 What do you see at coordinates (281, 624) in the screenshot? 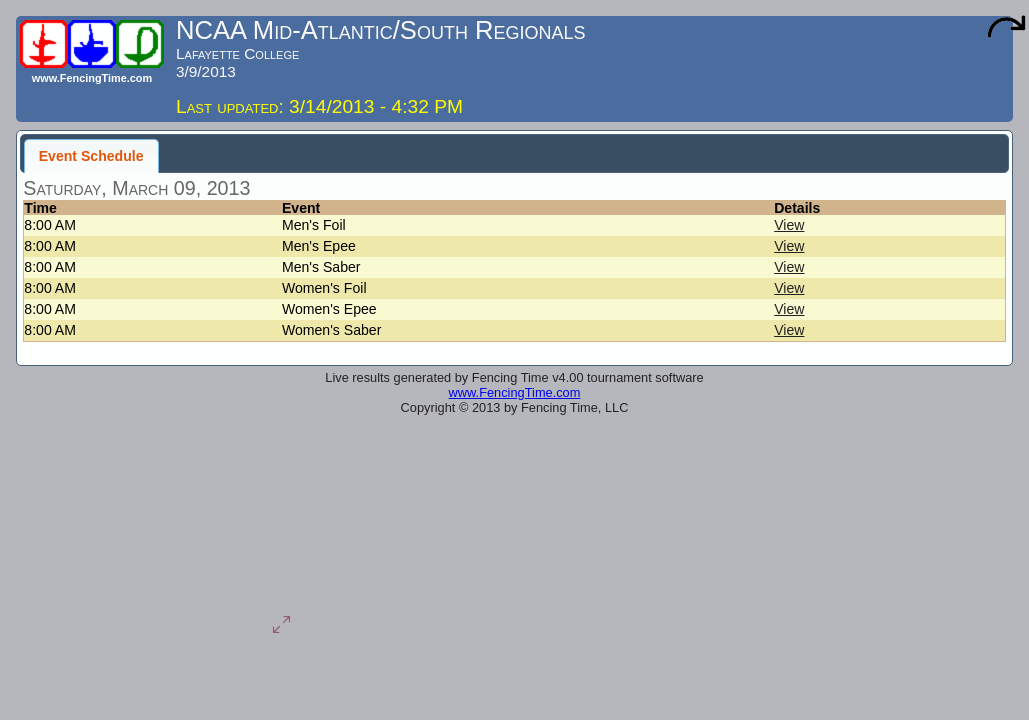
I see `expand to fullscreen mode` at bounding box center [281, 624].